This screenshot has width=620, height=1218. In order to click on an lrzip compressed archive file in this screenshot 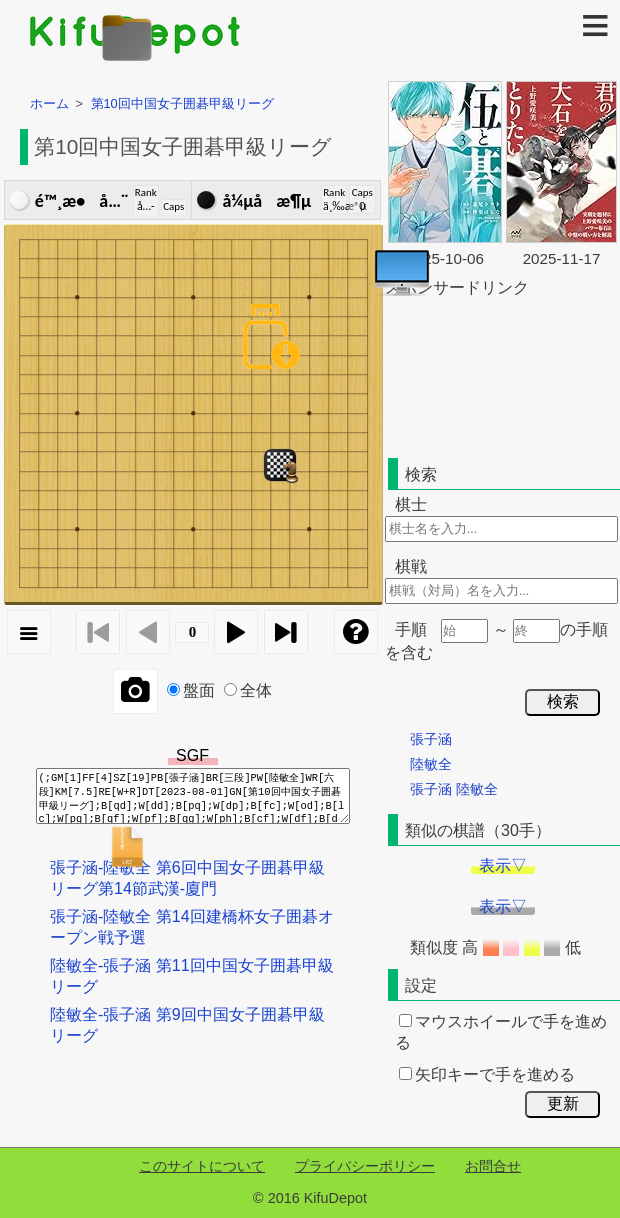, I will do `click(127, 847)`.